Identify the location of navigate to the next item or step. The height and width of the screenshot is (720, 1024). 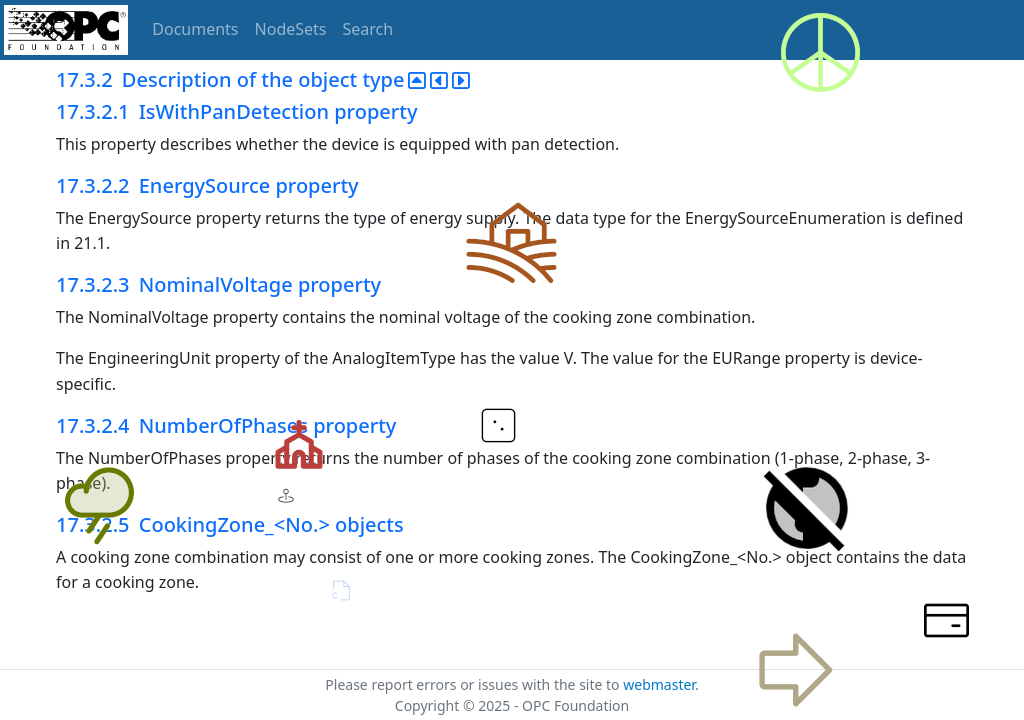
(793, 670).